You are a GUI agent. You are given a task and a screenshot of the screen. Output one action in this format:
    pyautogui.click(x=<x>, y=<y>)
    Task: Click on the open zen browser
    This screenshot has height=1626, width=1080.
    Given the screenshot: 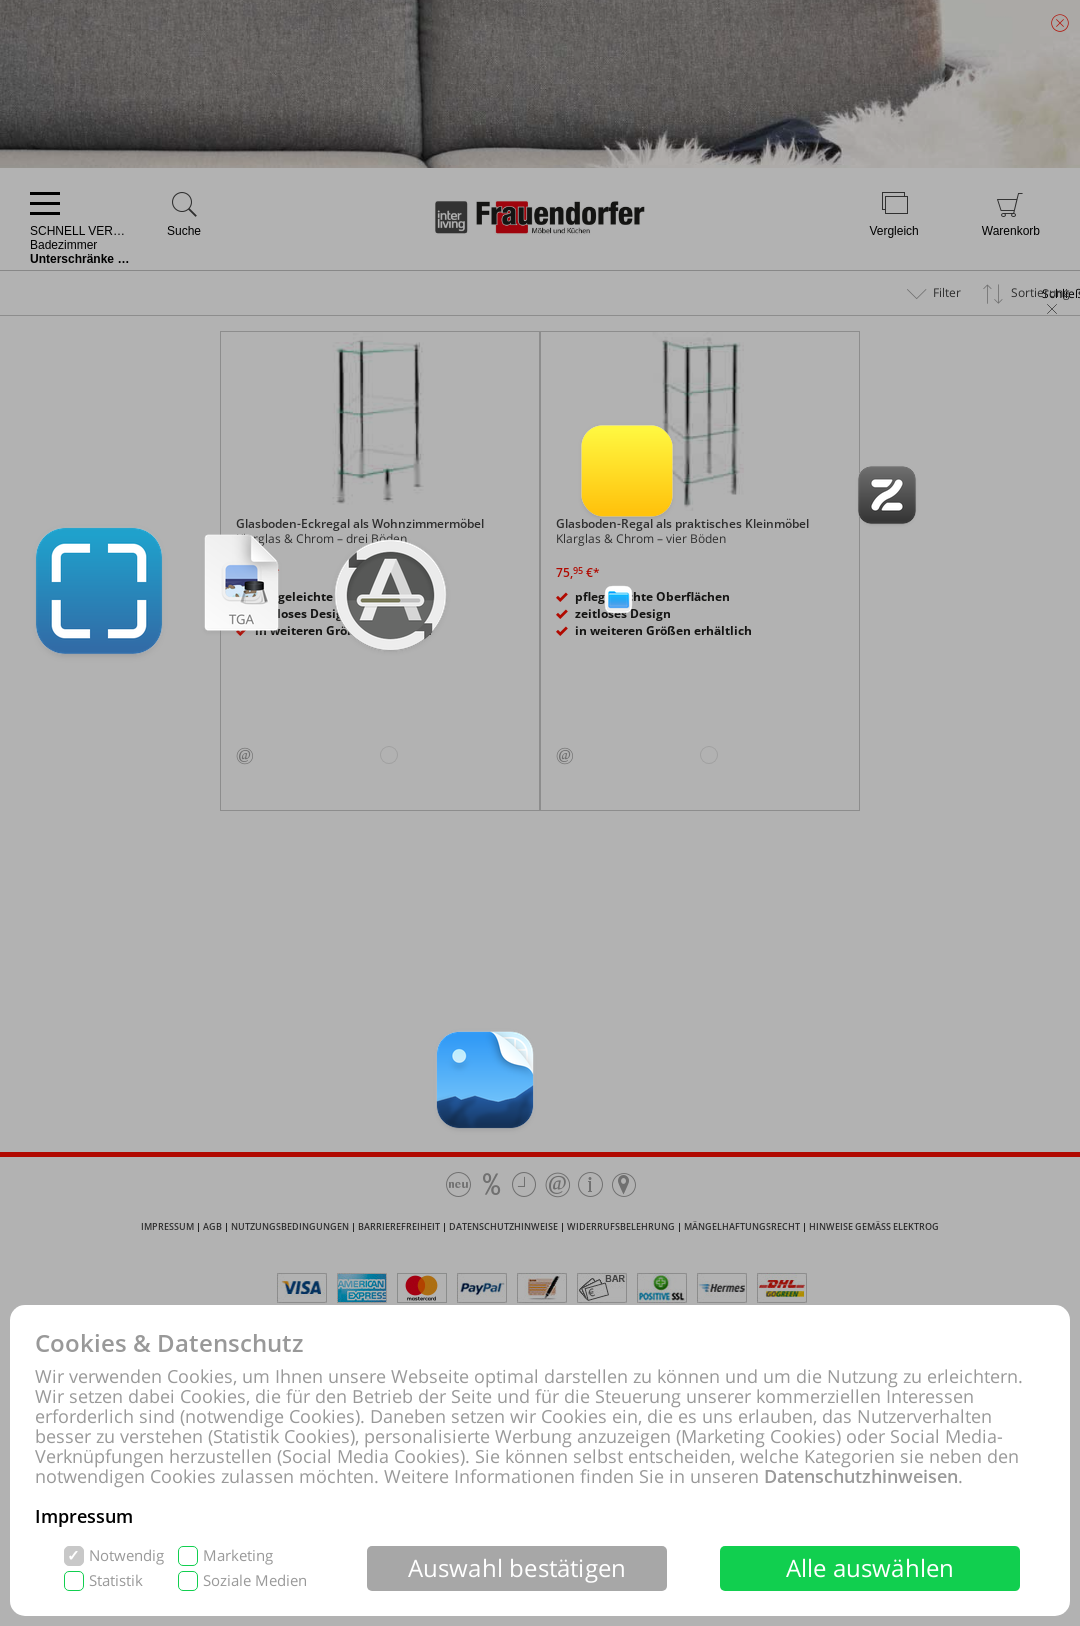 What is the action you would take?
    pyautogui.click(x=887, y=495)
    